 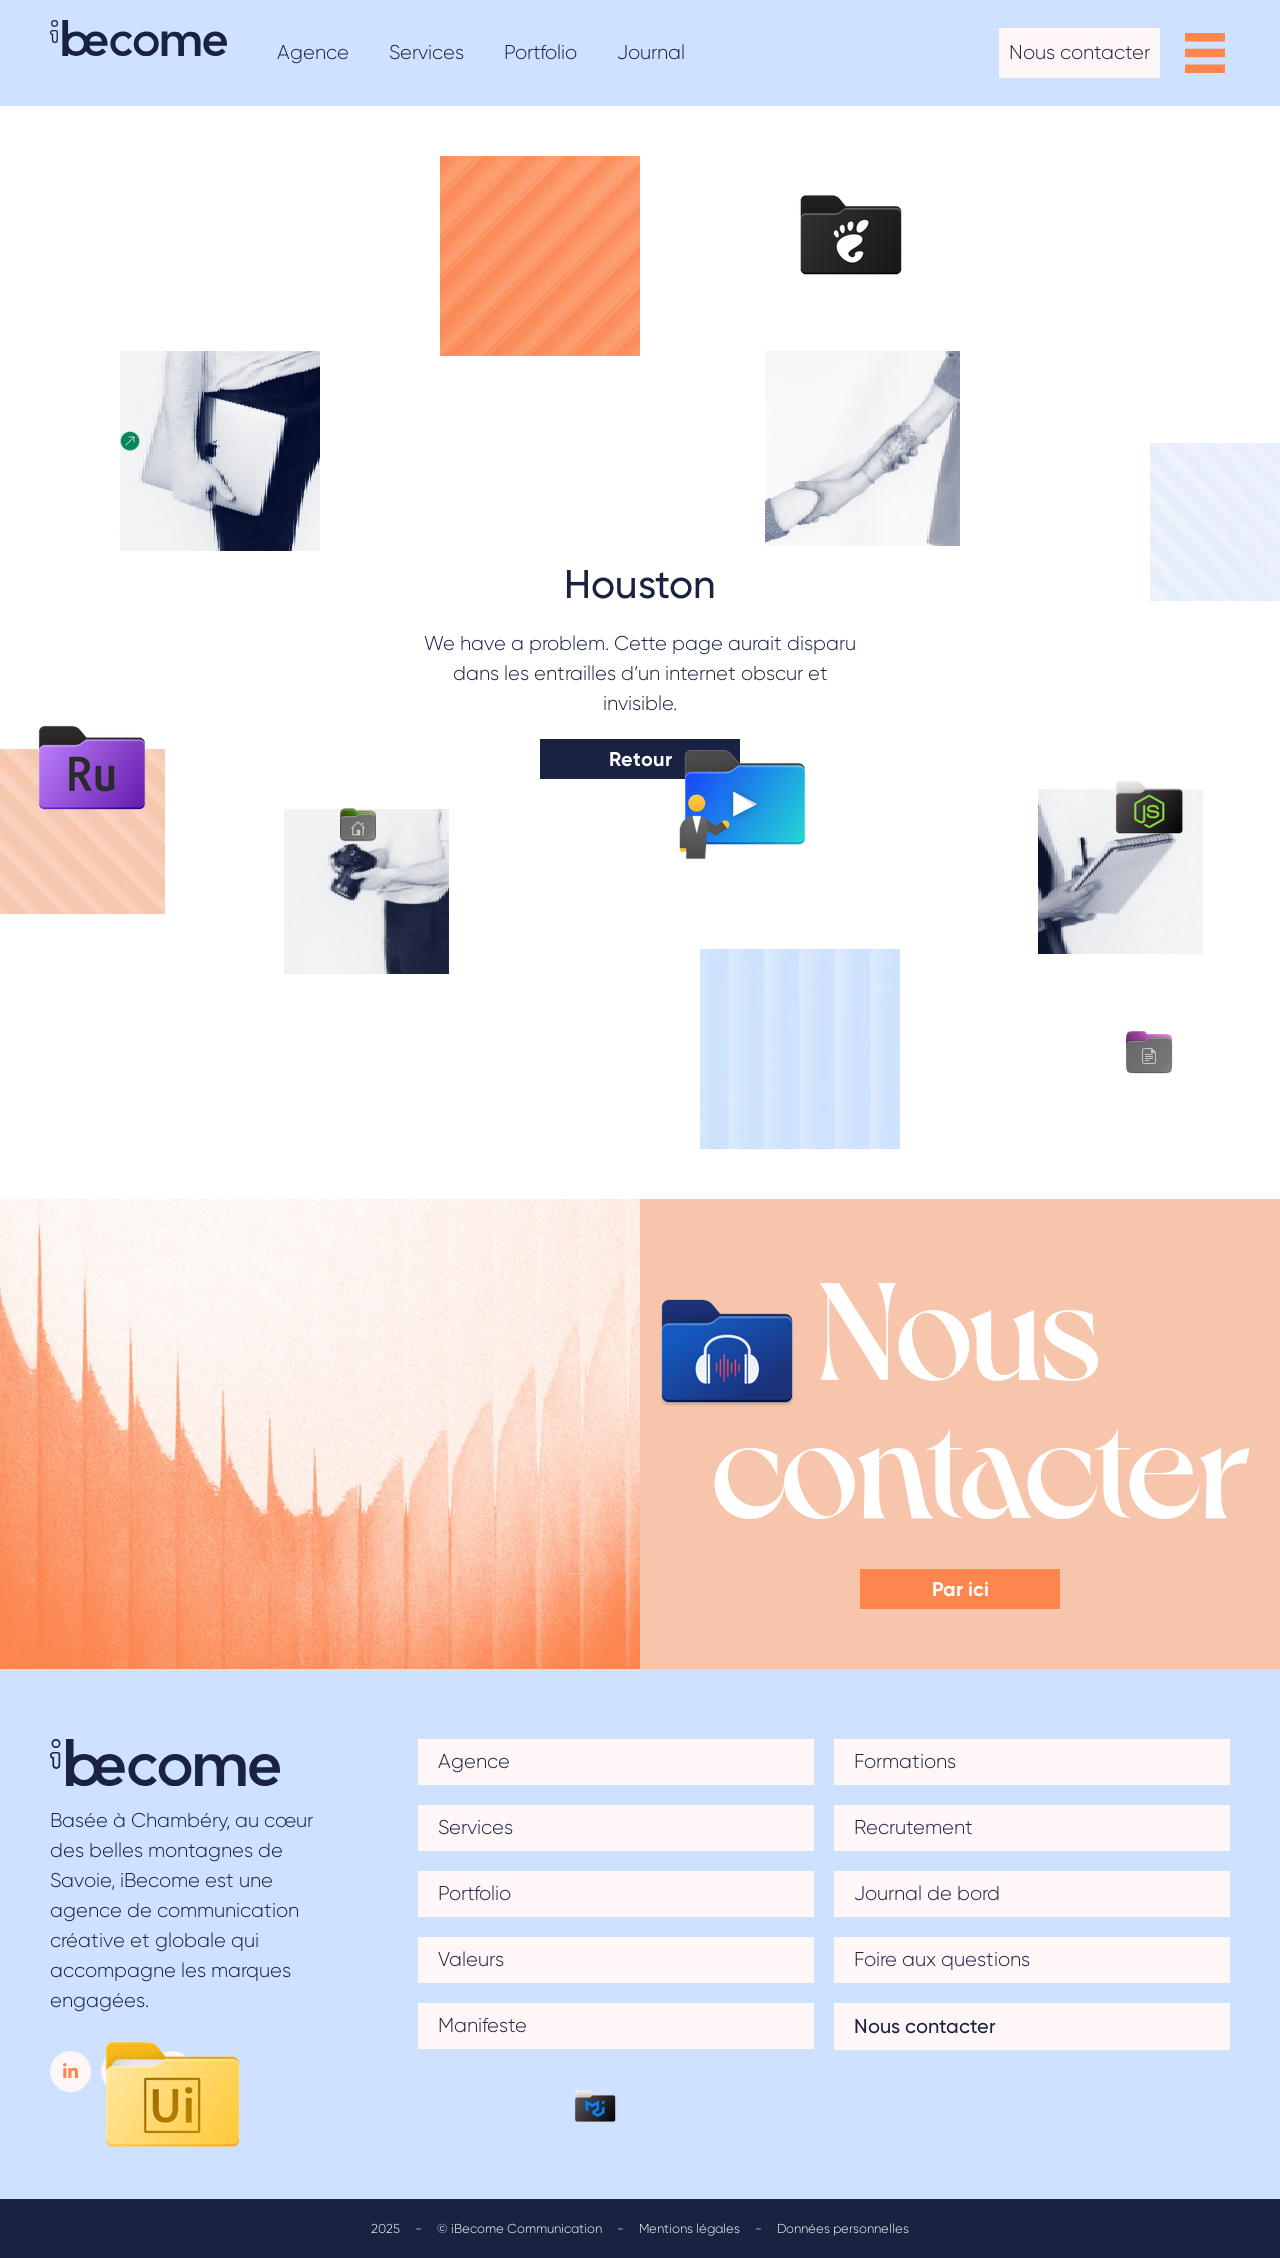 What do you see at coordinates (91, 770) in the screenshot?
I see `open folder containing Adobe Rush project files` at bounding box center [91, 770].